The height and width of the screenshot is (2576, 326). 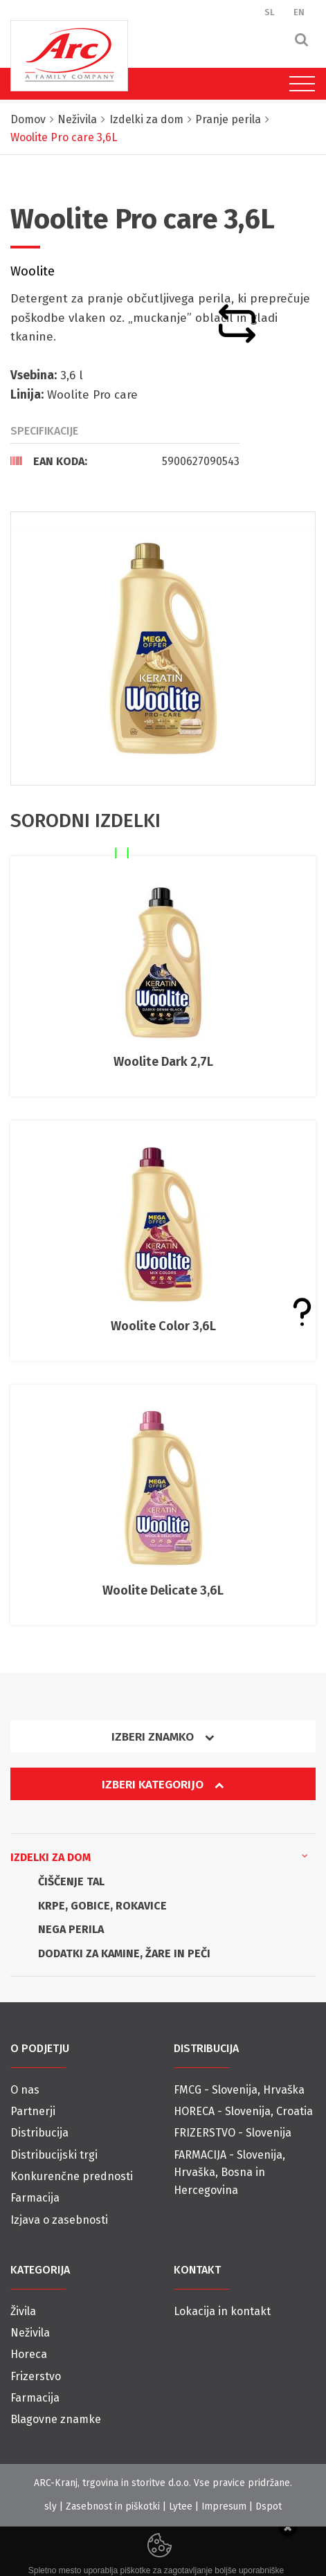 I want to click on indicates a lane or column divider, so click(x=122, y=853).